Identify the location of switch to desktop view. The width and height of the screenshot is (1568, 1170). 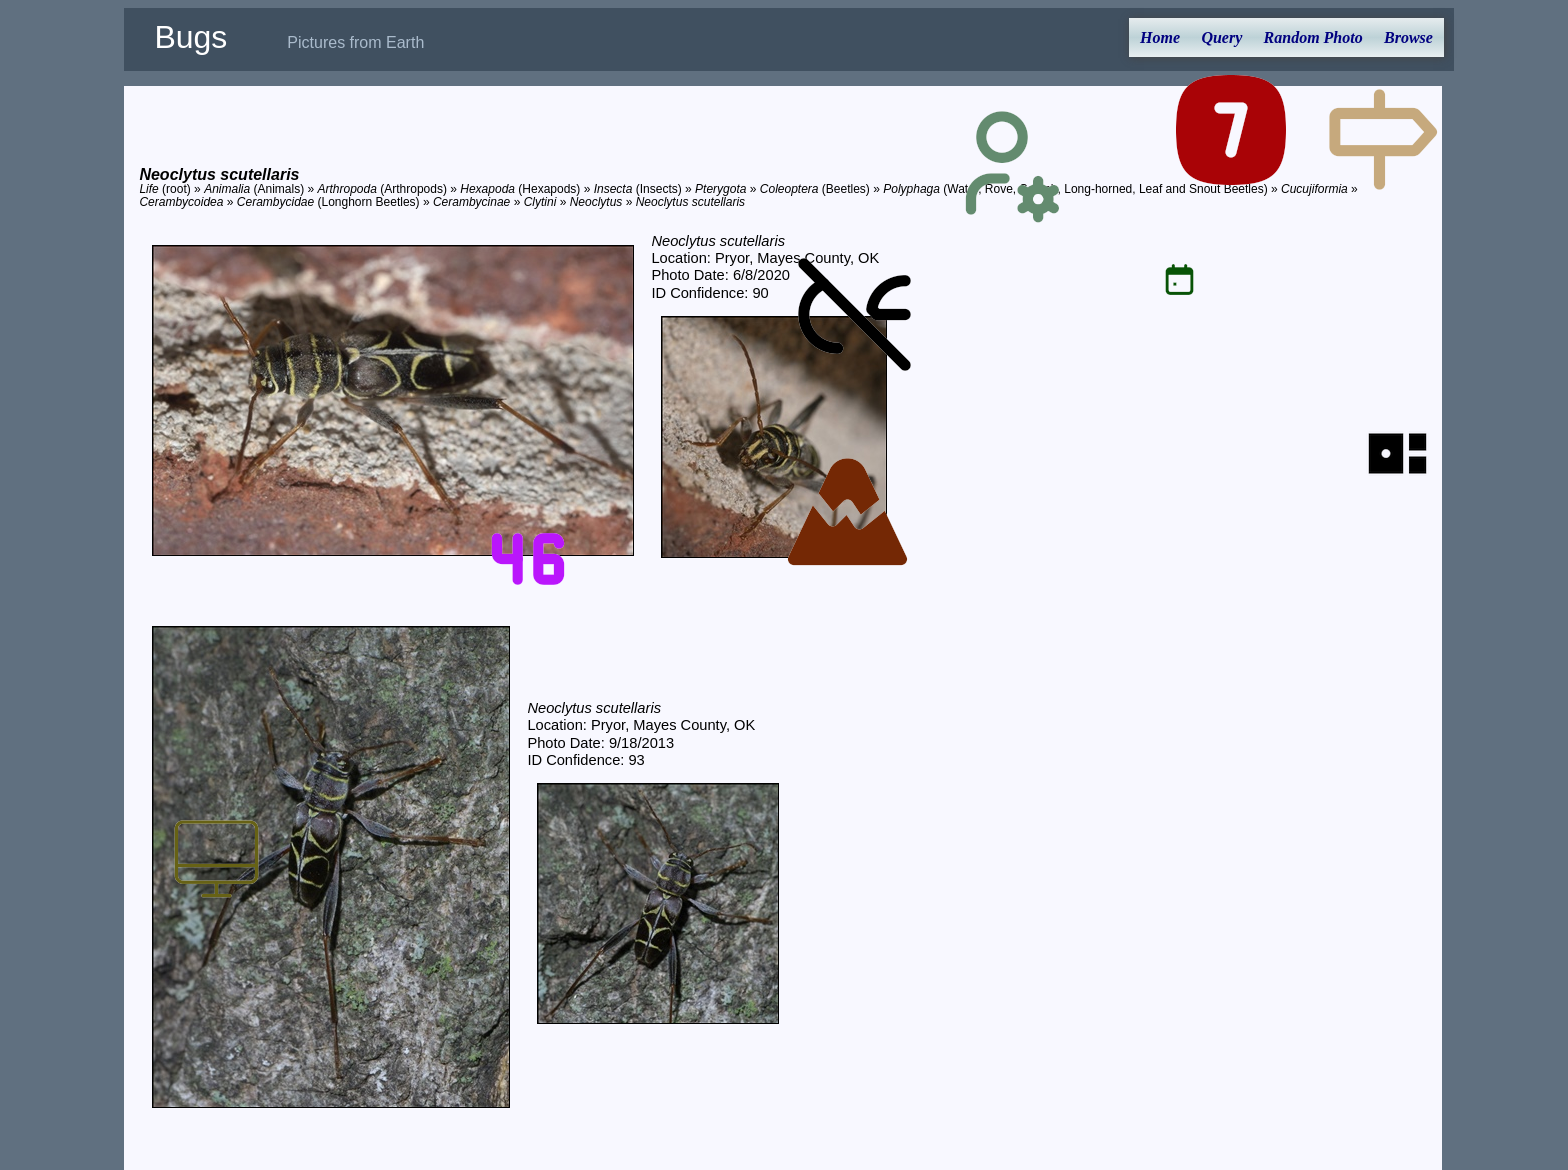
(216, 855).